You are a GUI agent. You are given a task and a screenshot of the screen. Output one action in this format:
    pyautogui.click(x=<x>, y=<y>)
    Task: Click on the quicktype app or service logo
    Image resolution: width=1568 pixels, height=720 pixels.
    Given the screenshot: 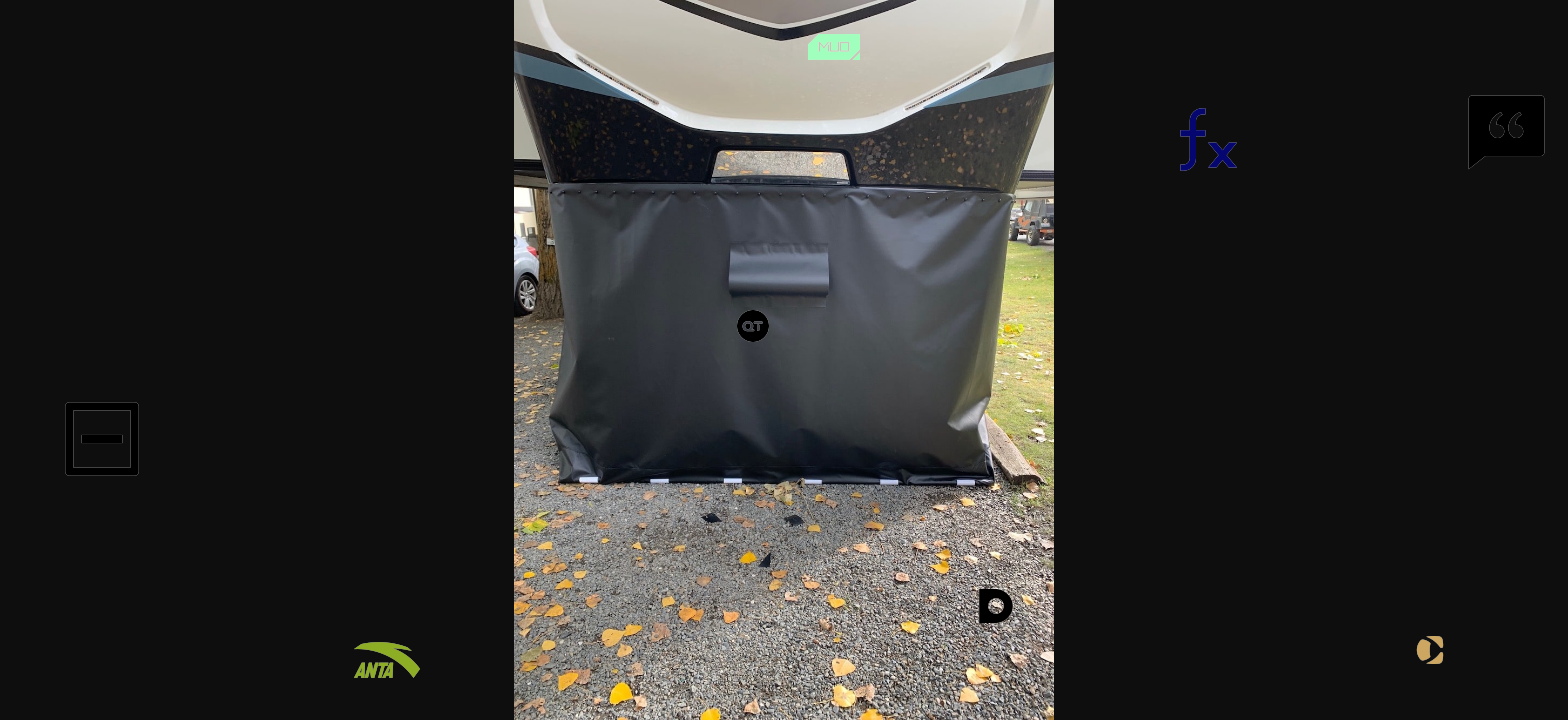 What is the action you would take?
    pyautogui.click(x=753, y=326)
    